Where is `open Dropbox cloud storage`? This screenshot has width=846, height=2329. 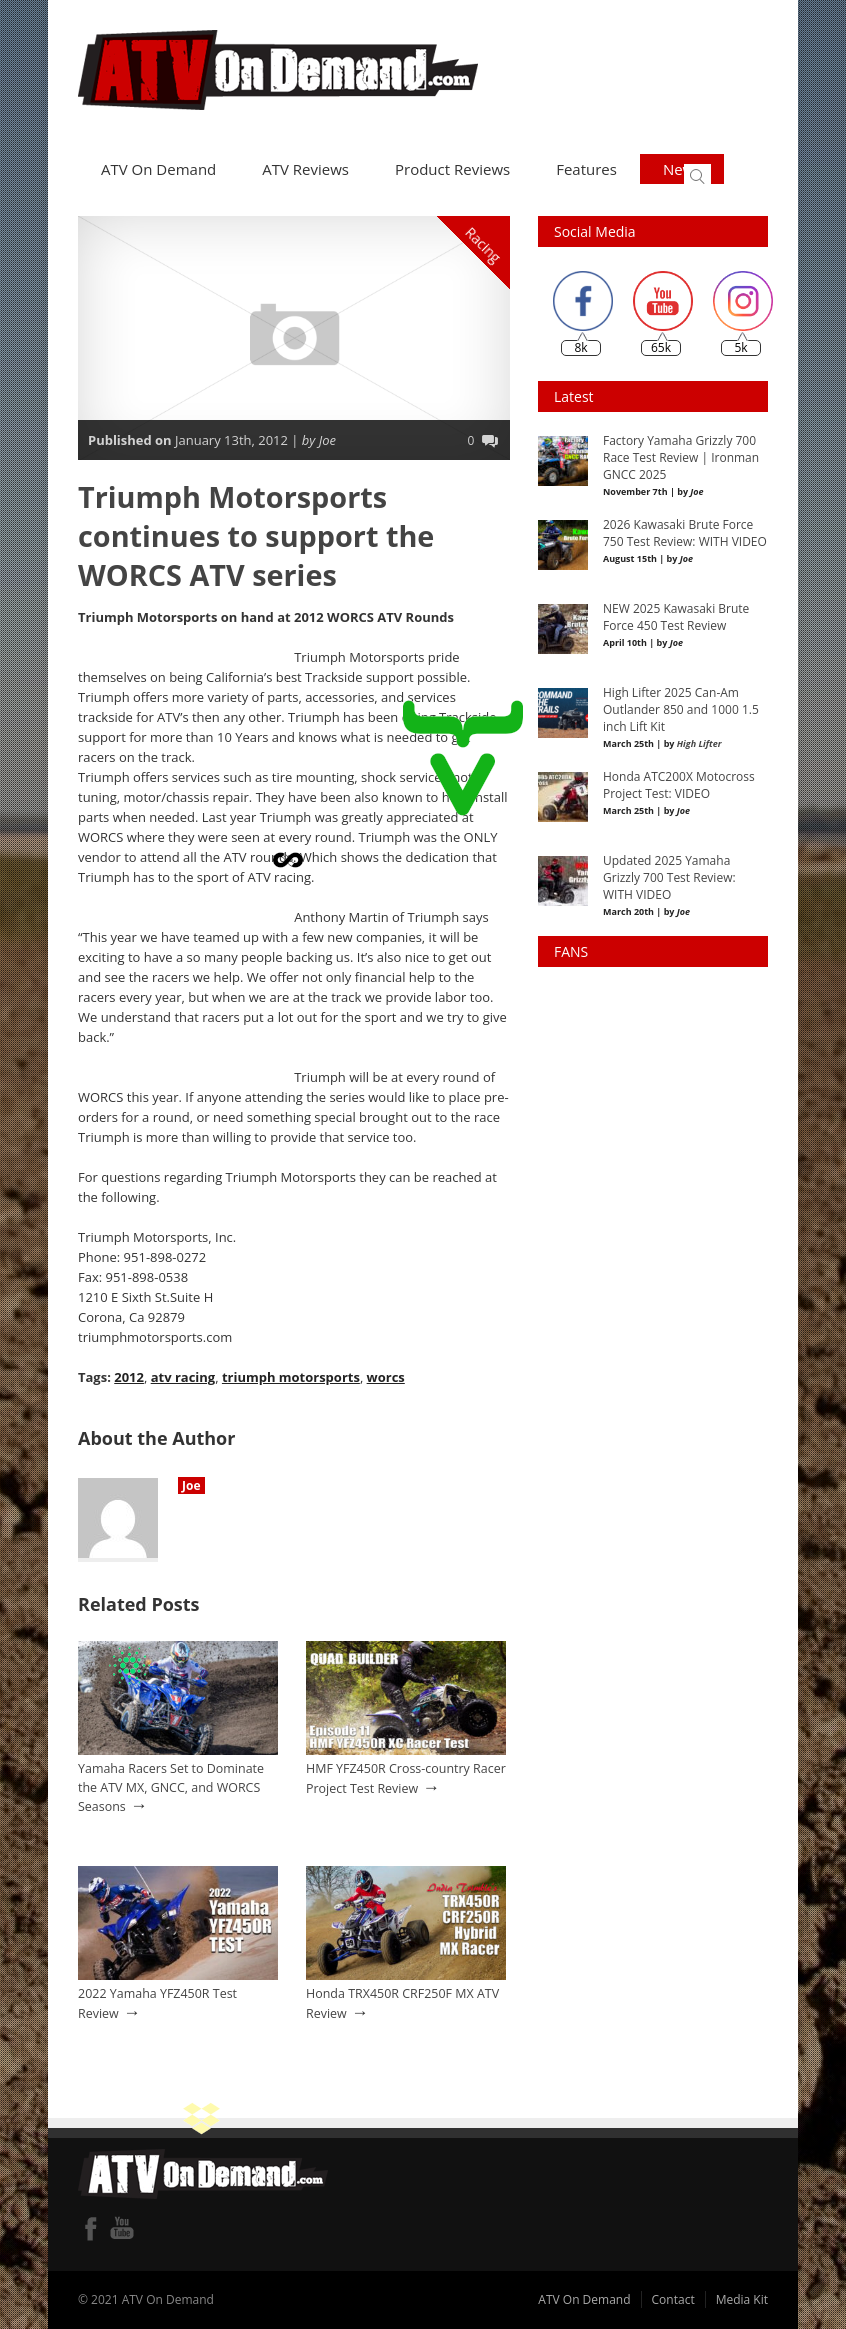
open Dropbox cloud storage is located at coordinates (201, 2118).